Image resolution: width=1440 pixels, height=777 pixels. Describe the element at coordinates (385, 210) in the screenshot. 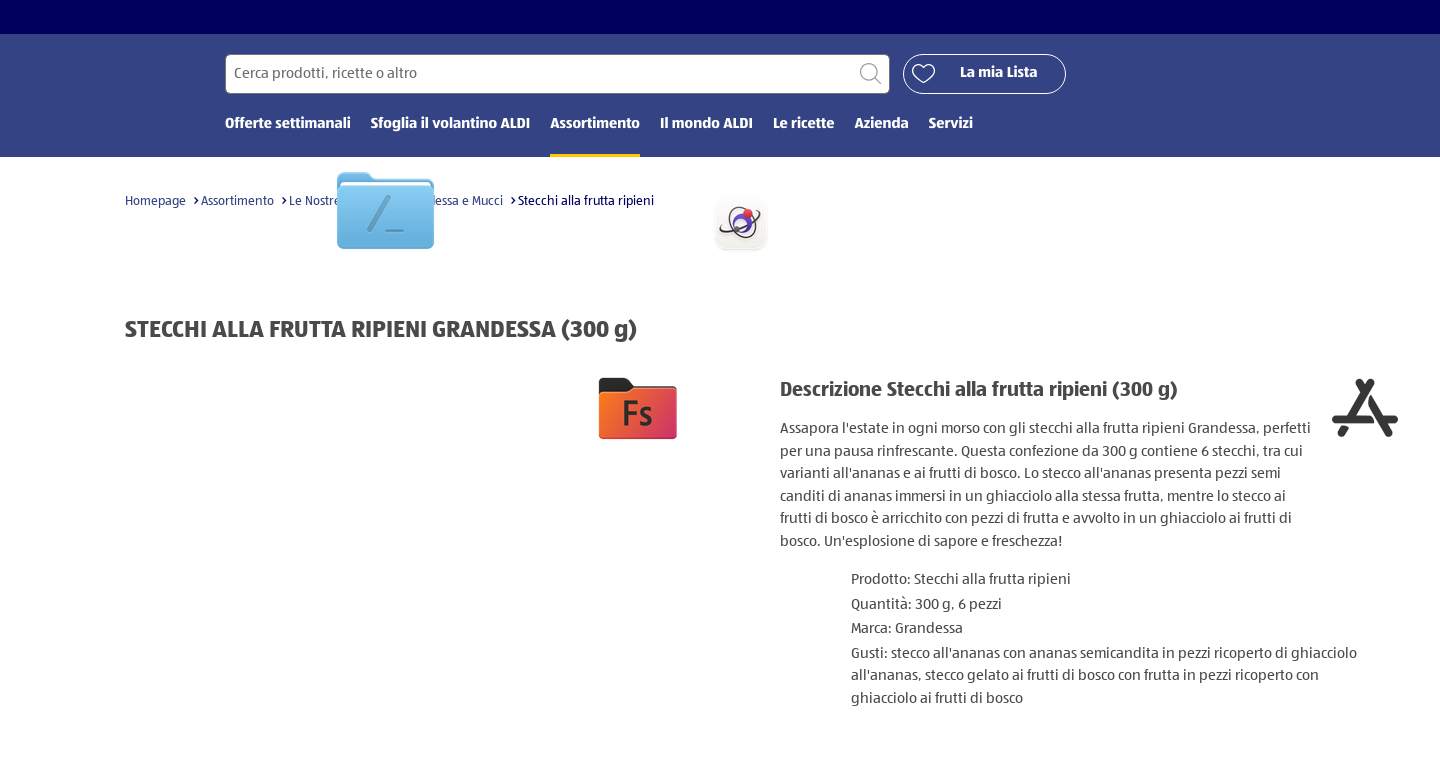

I see `access the root directory` at that location.